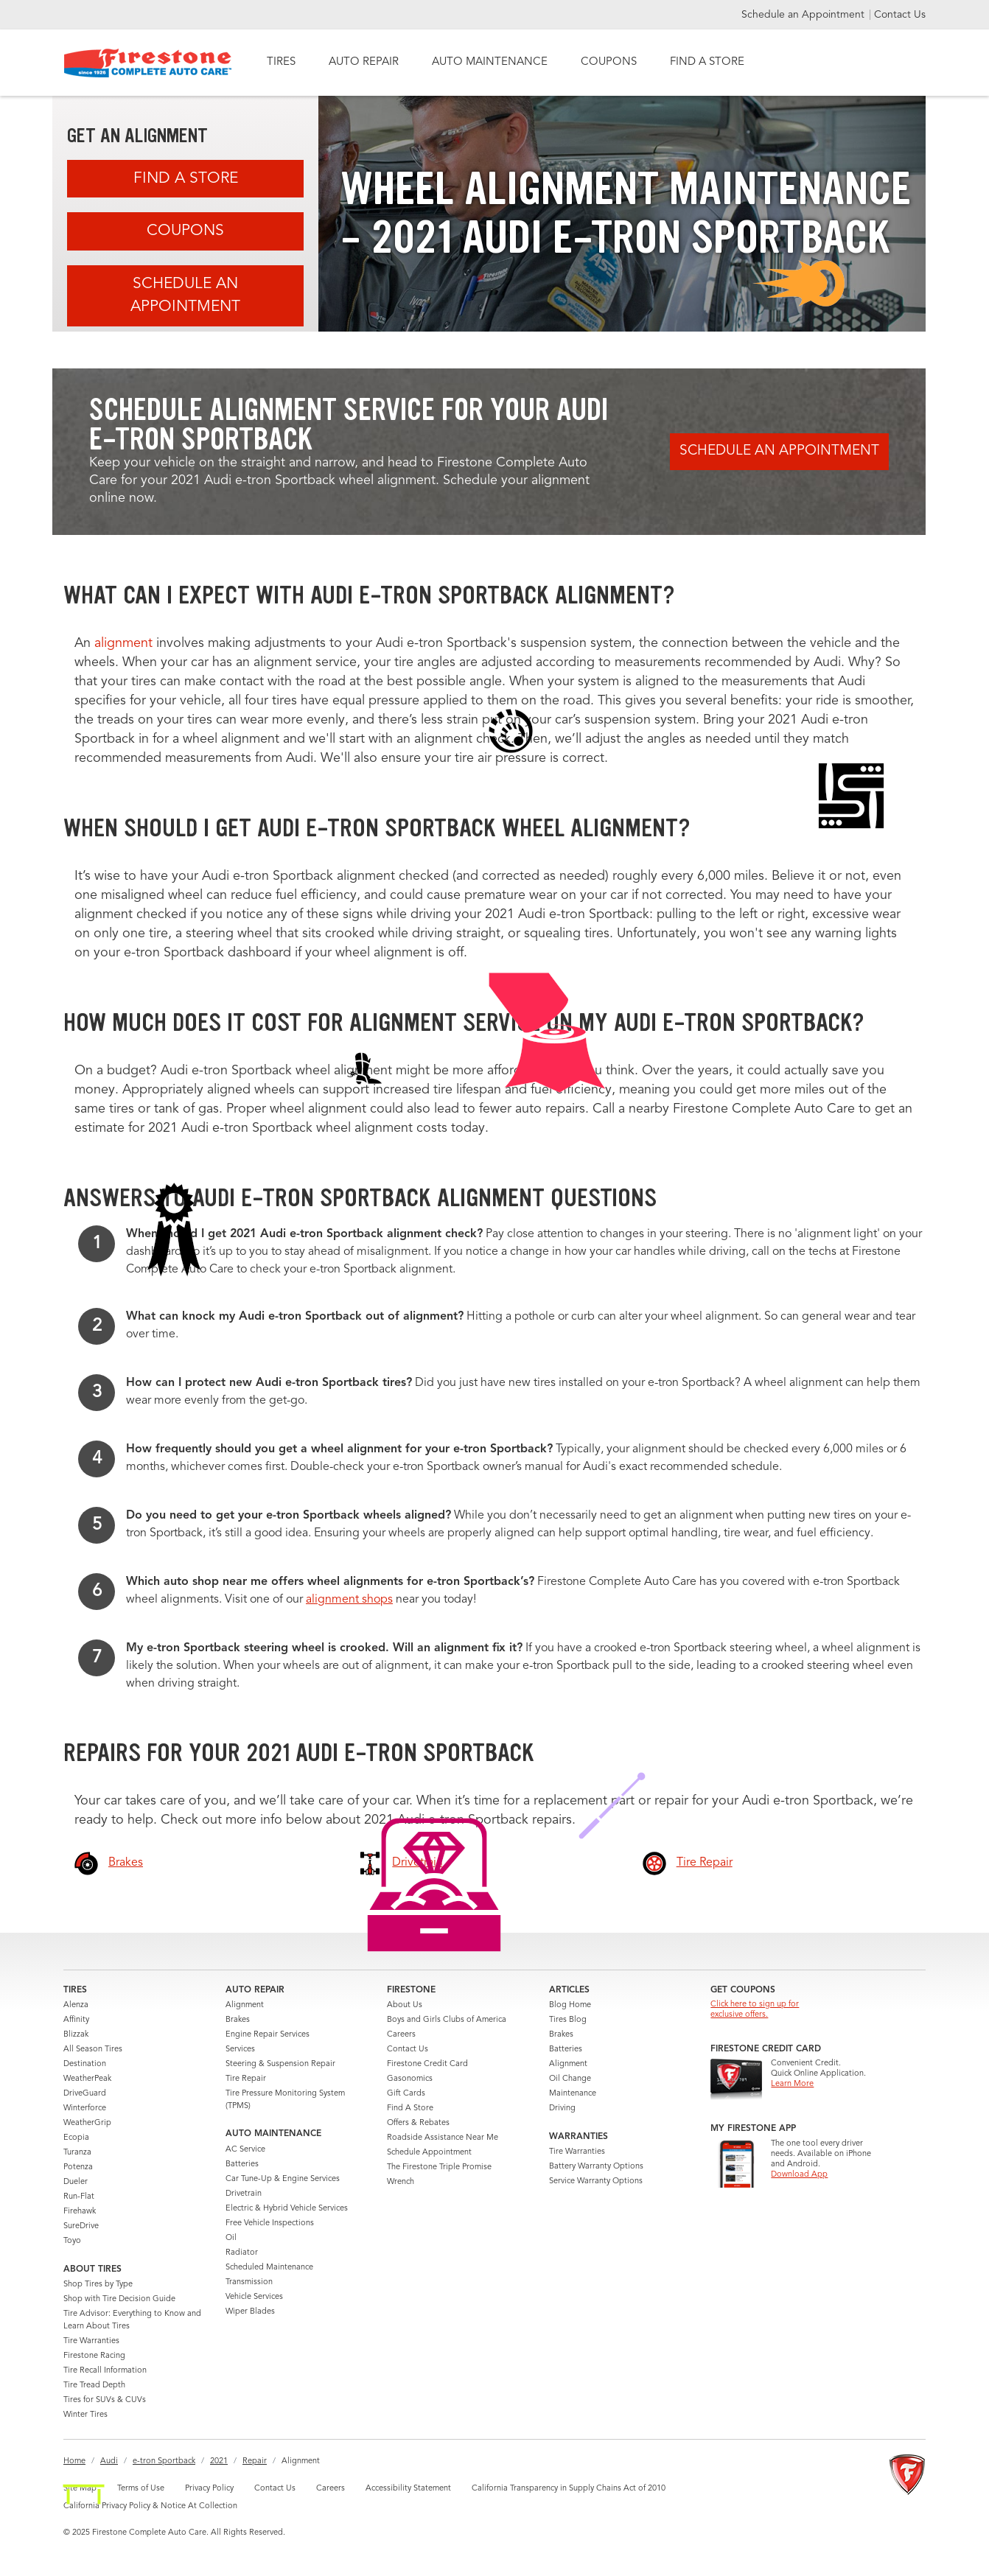 Image resolution: width=989 pixels, height=2576 pixels. What do you see at coordinates (434, 1885) in the screenshot?
I see `view jewelry or engagement ring item` at bounding box center [434, 1885].